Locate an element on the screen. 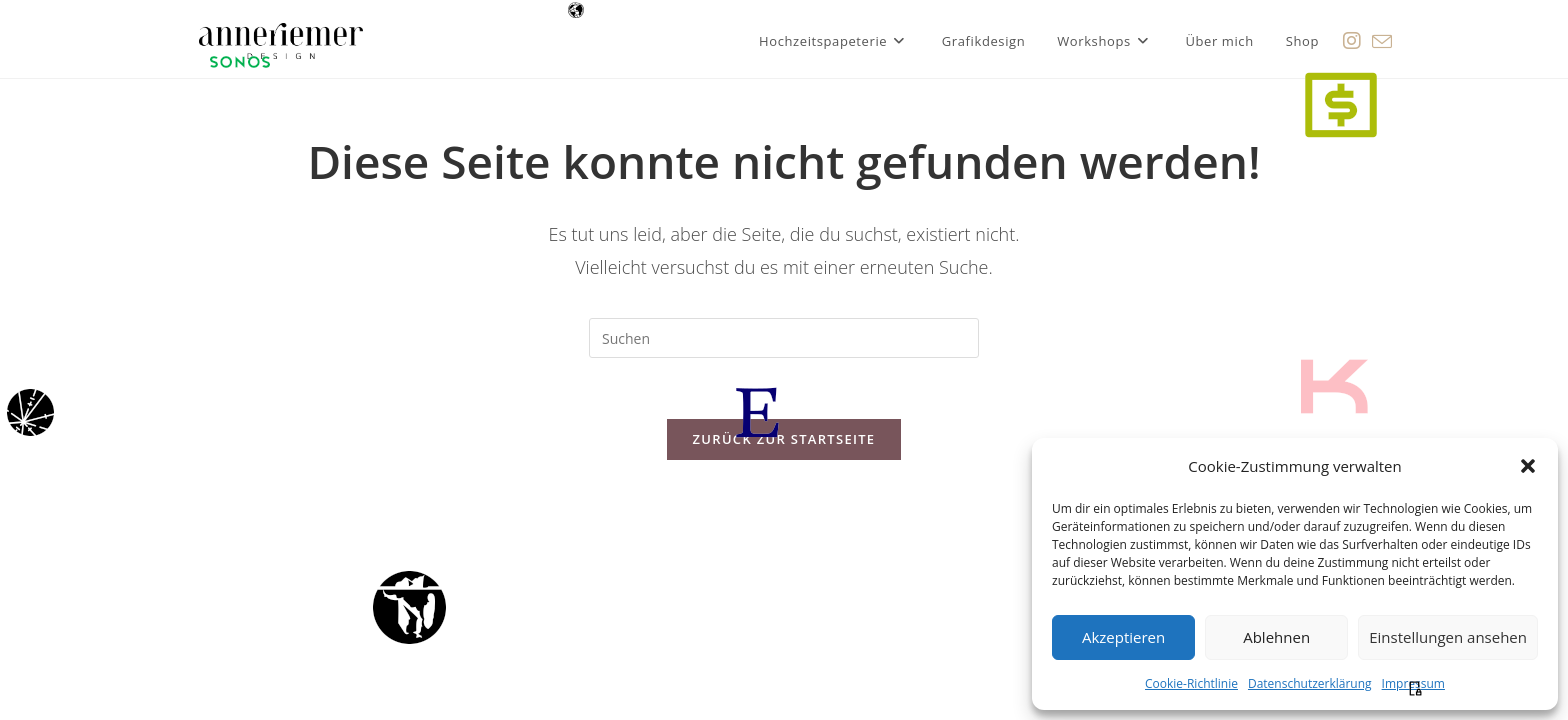 This screenshot has height=720, width=1568. keenetic brand logo is located at coordinates (1334, 386).